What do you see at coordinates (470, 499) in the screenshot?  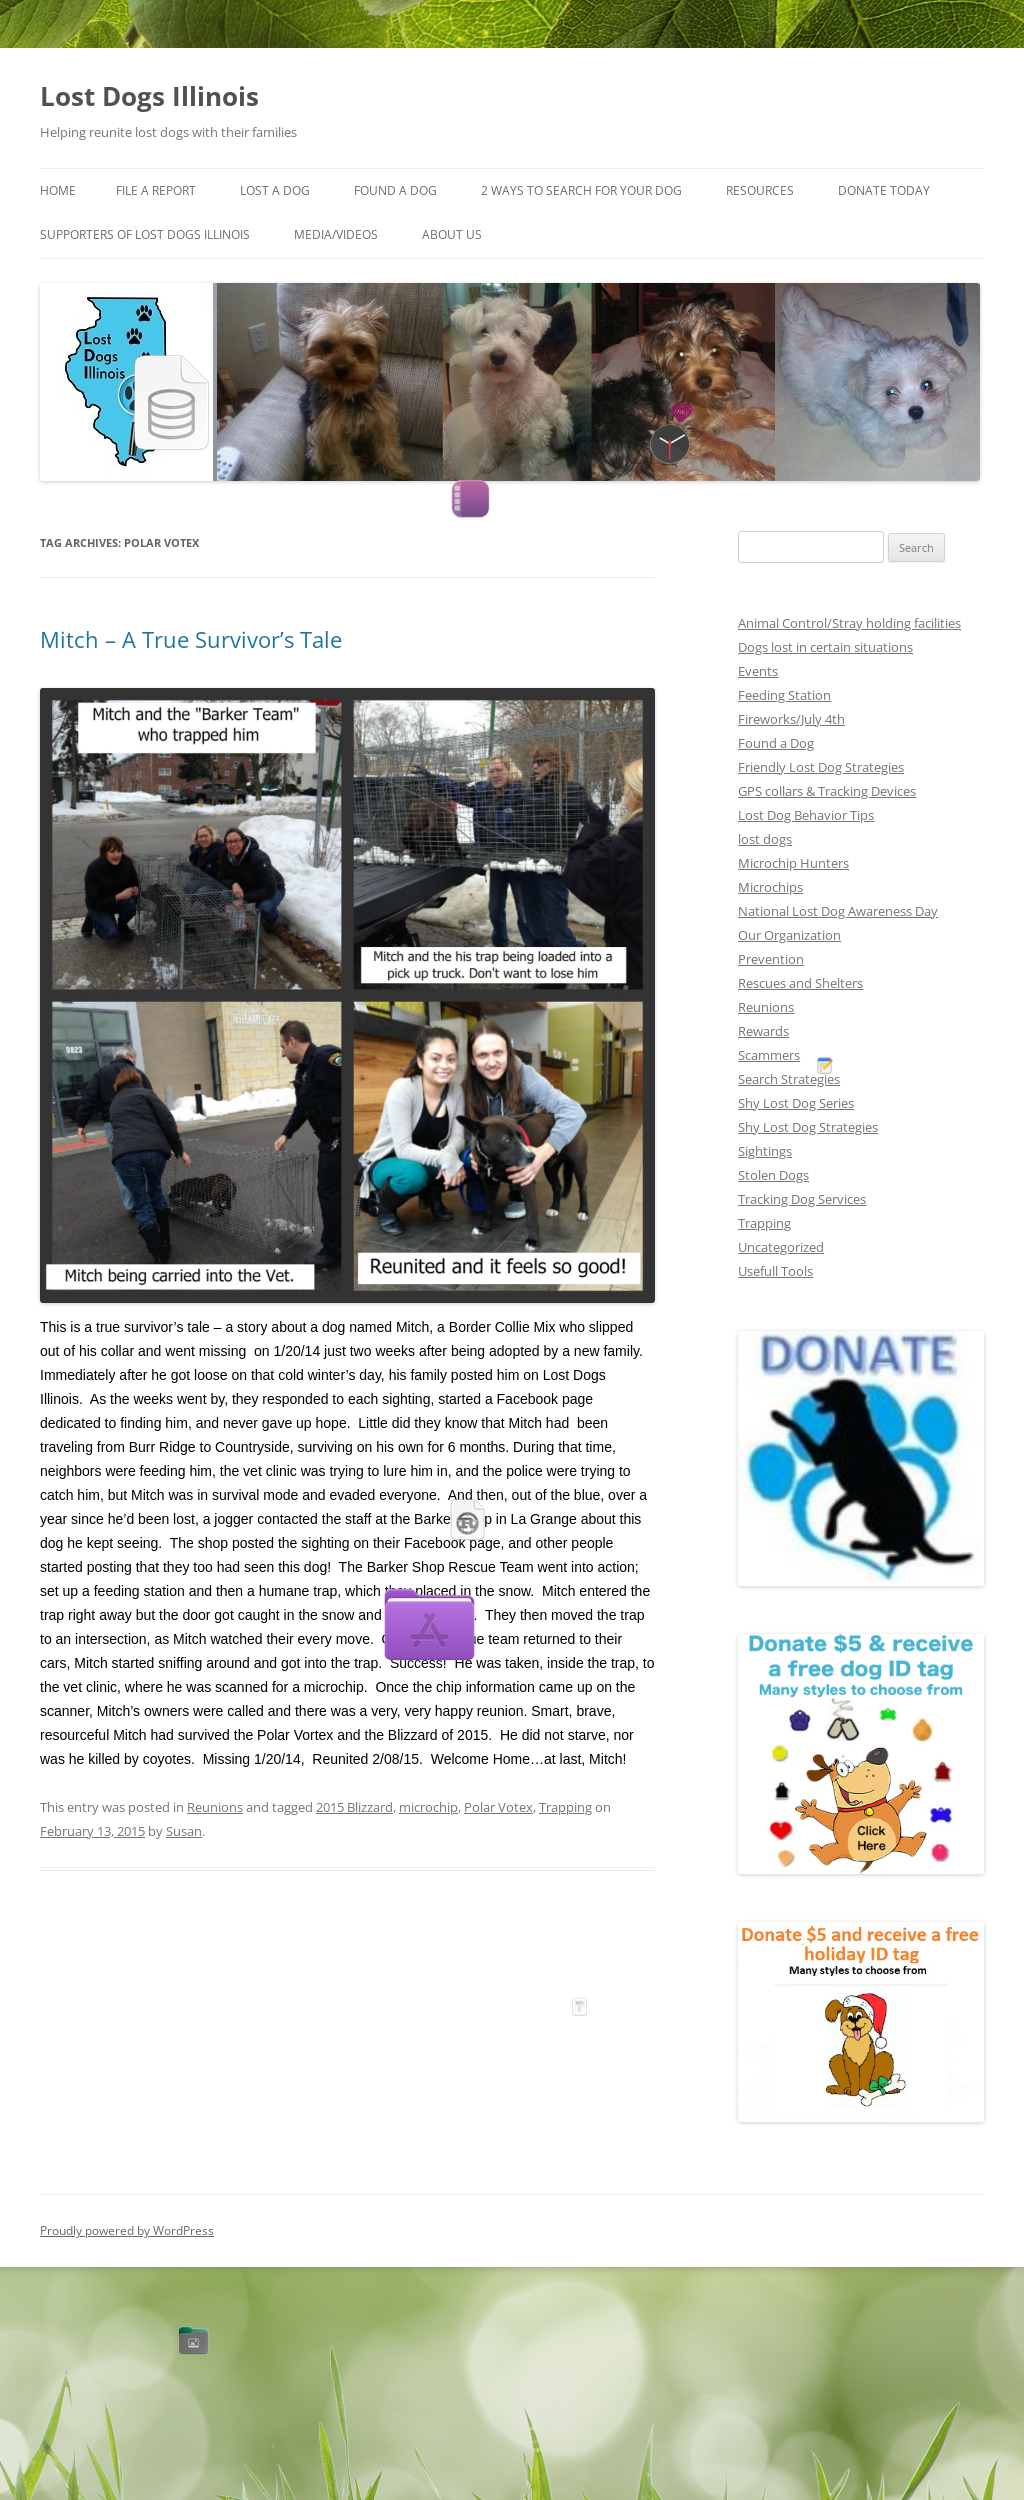 I see `access ubuntu panel preferences` at bounding box center [470, 499].